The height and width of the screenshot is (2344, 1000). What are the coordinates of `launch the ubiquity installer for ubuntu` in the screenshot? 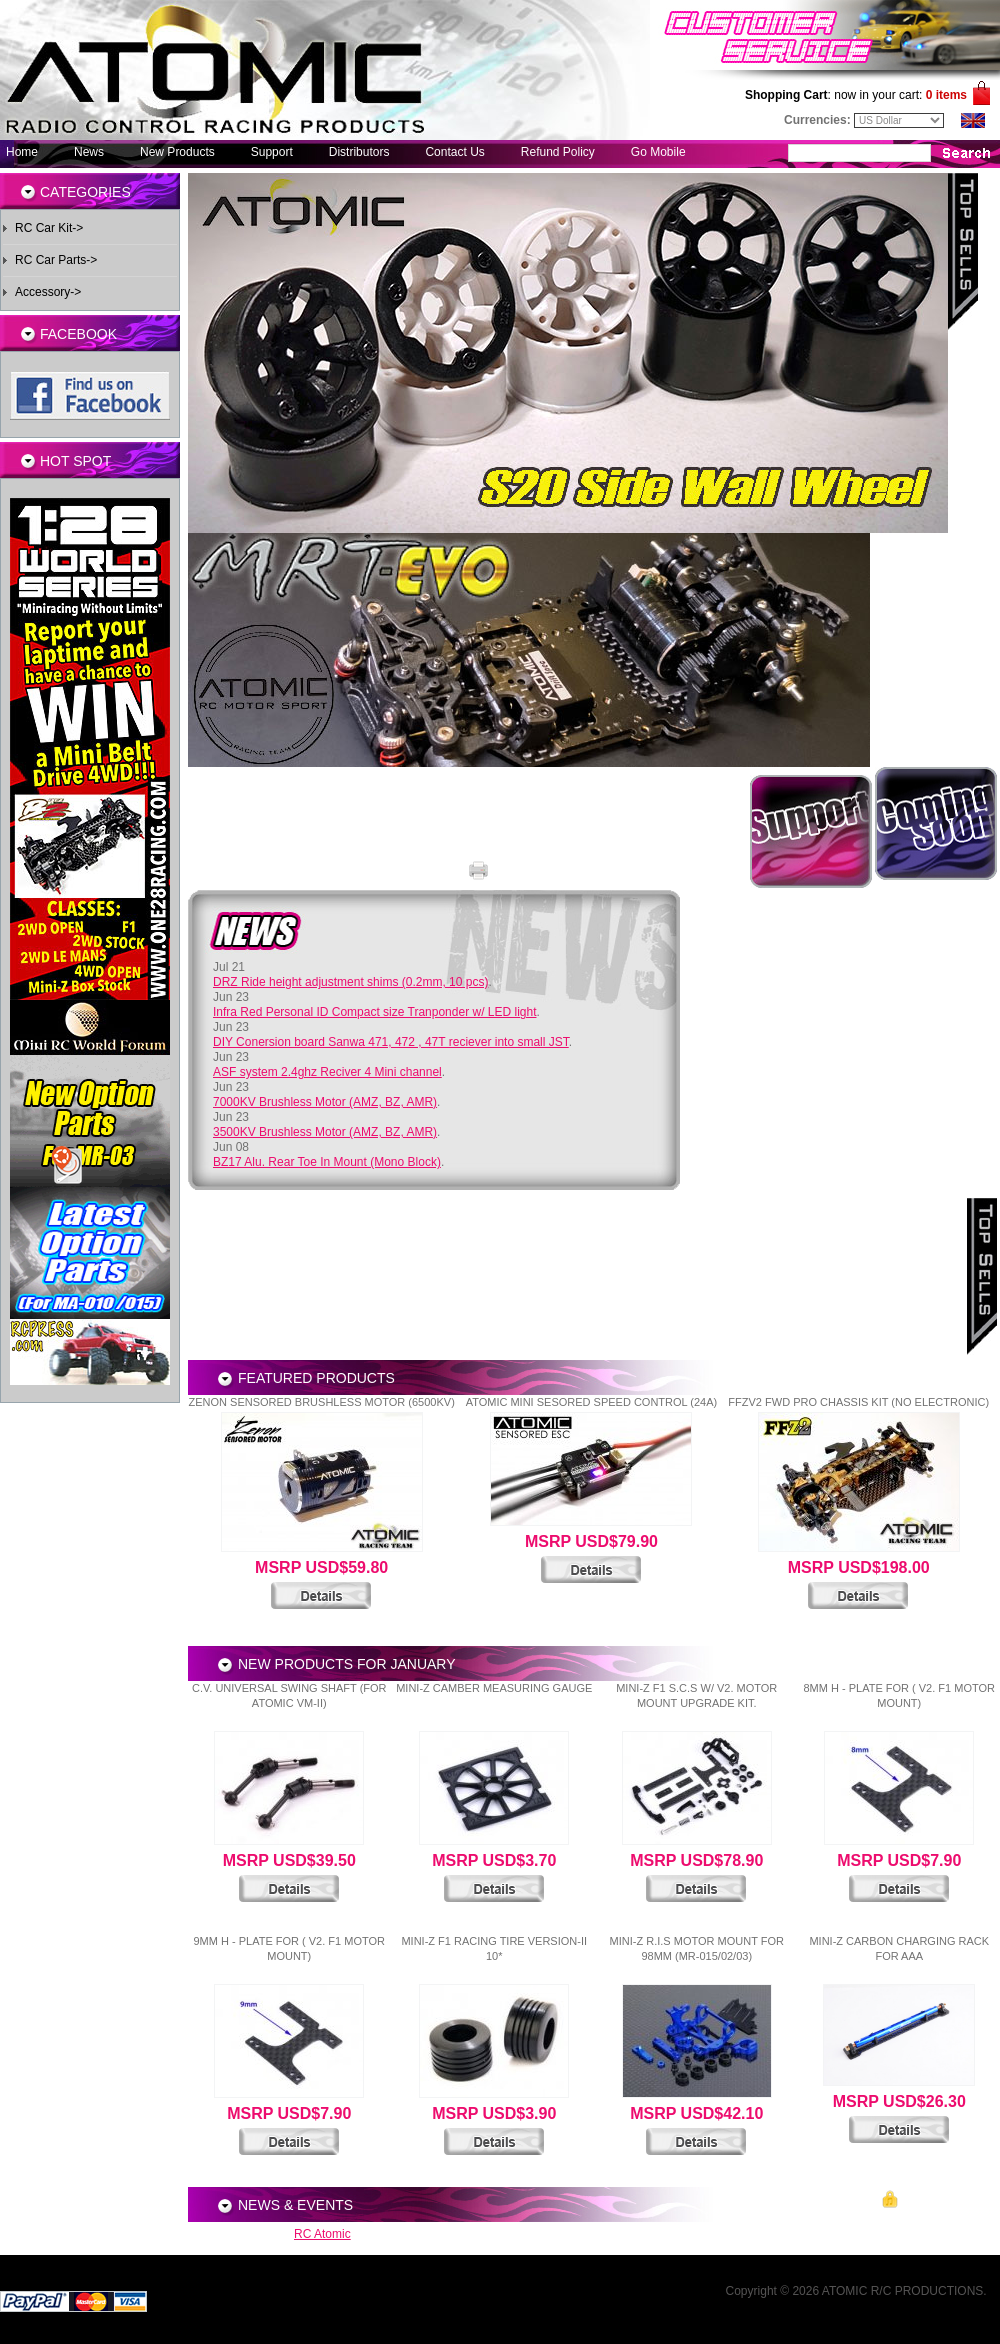 It's located at (68, 1166).